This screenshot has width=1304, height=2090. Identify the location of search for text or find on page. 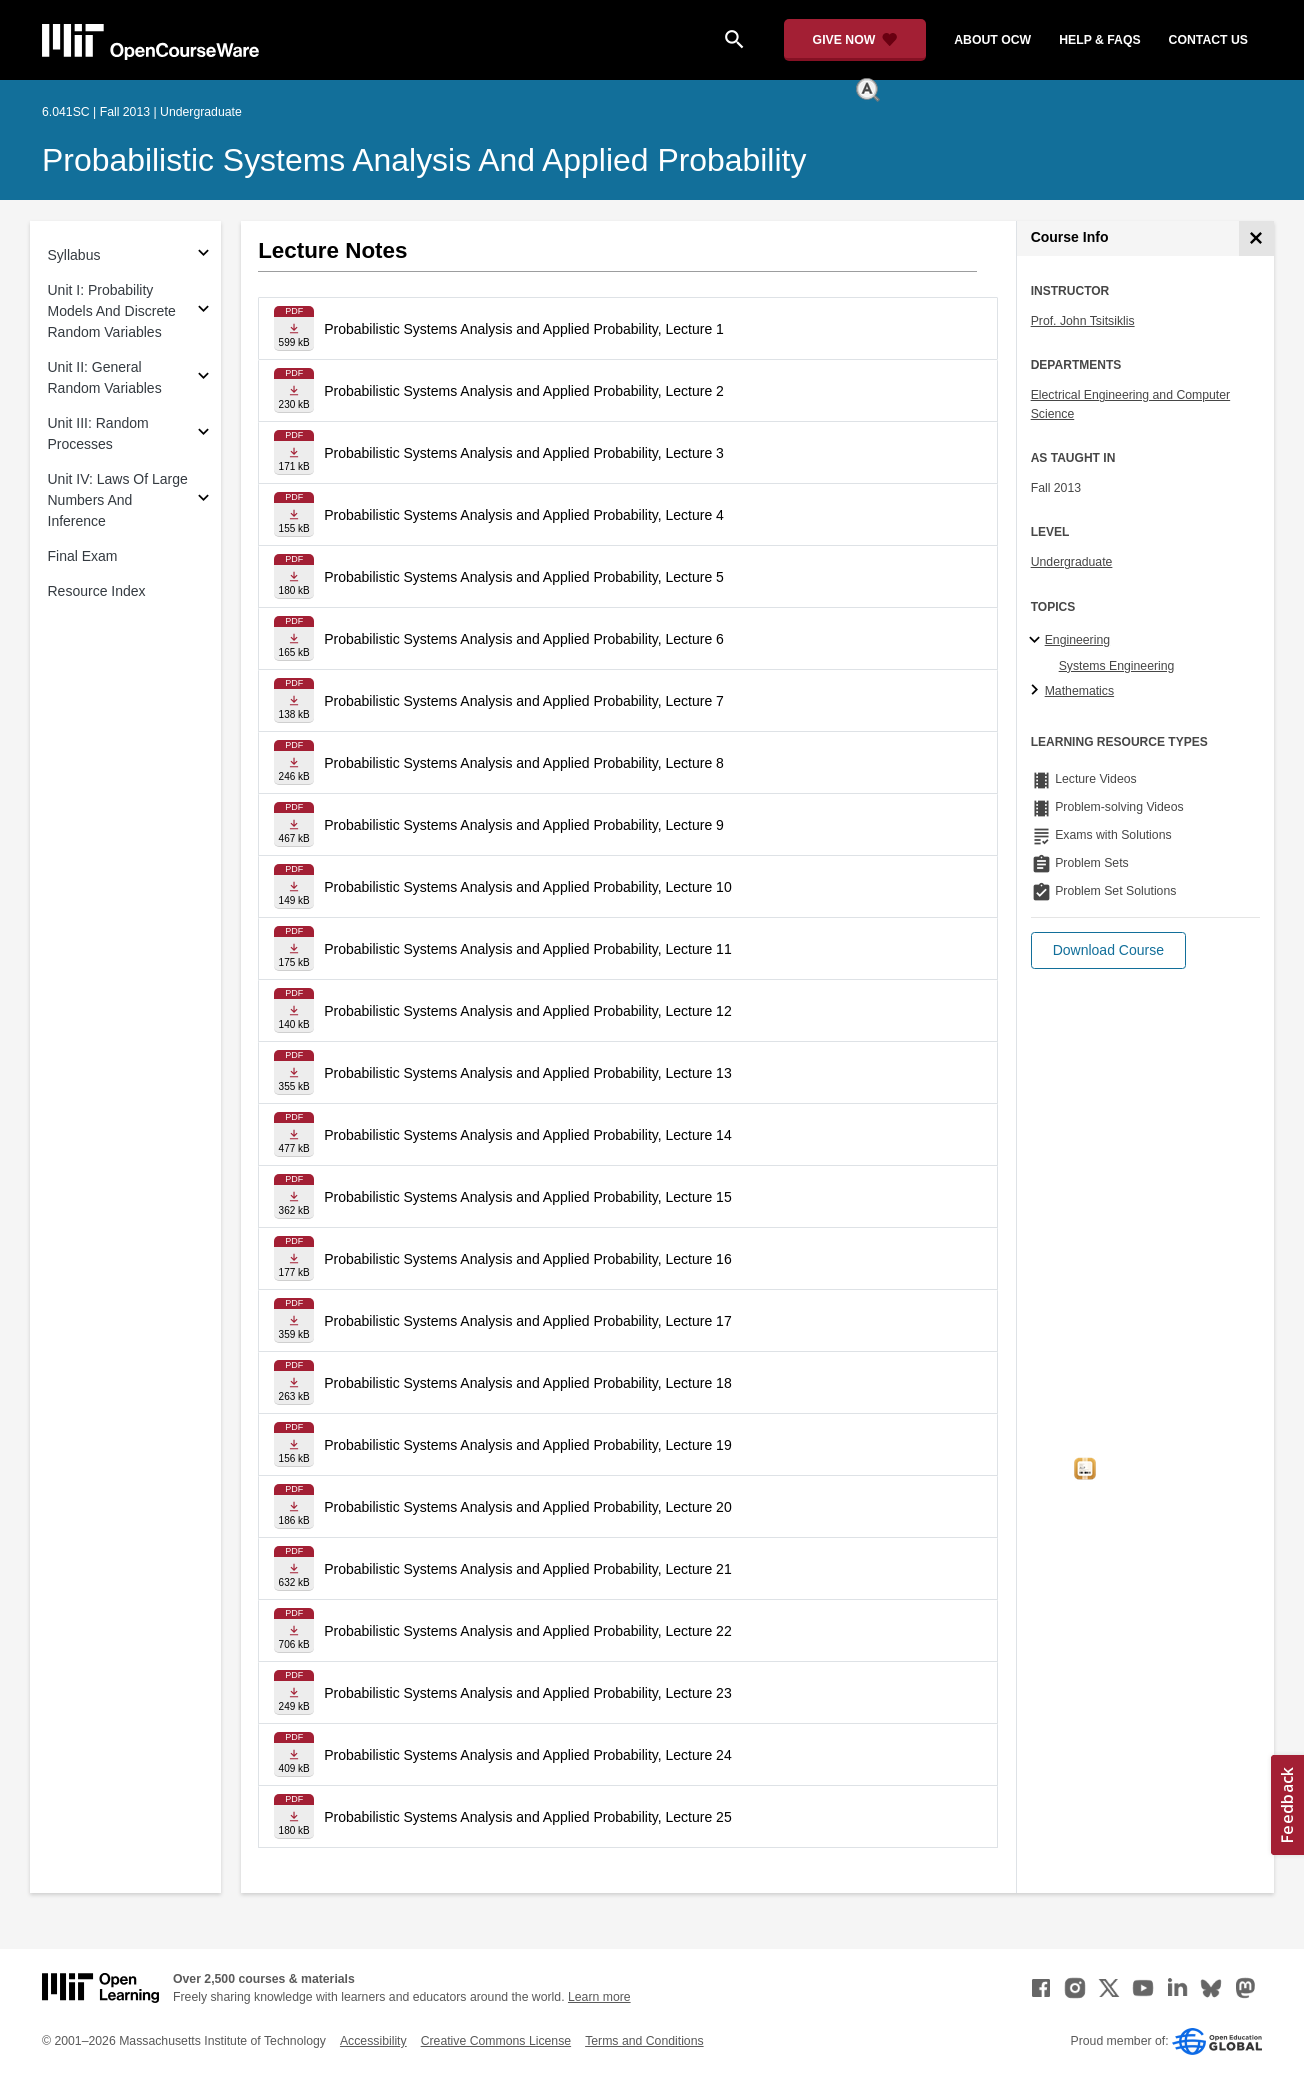
(868, 90).